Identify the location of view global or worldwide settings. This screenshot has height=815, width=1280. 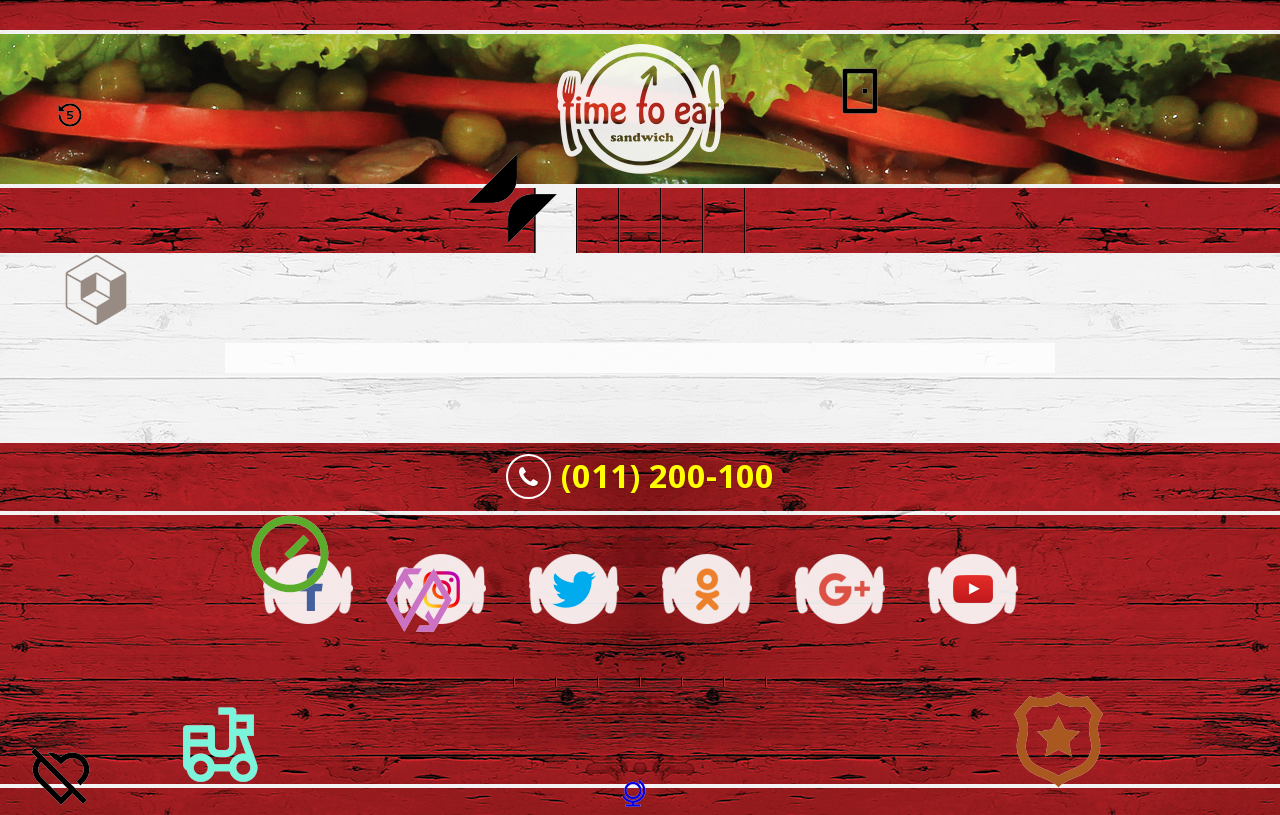
(633, 793).